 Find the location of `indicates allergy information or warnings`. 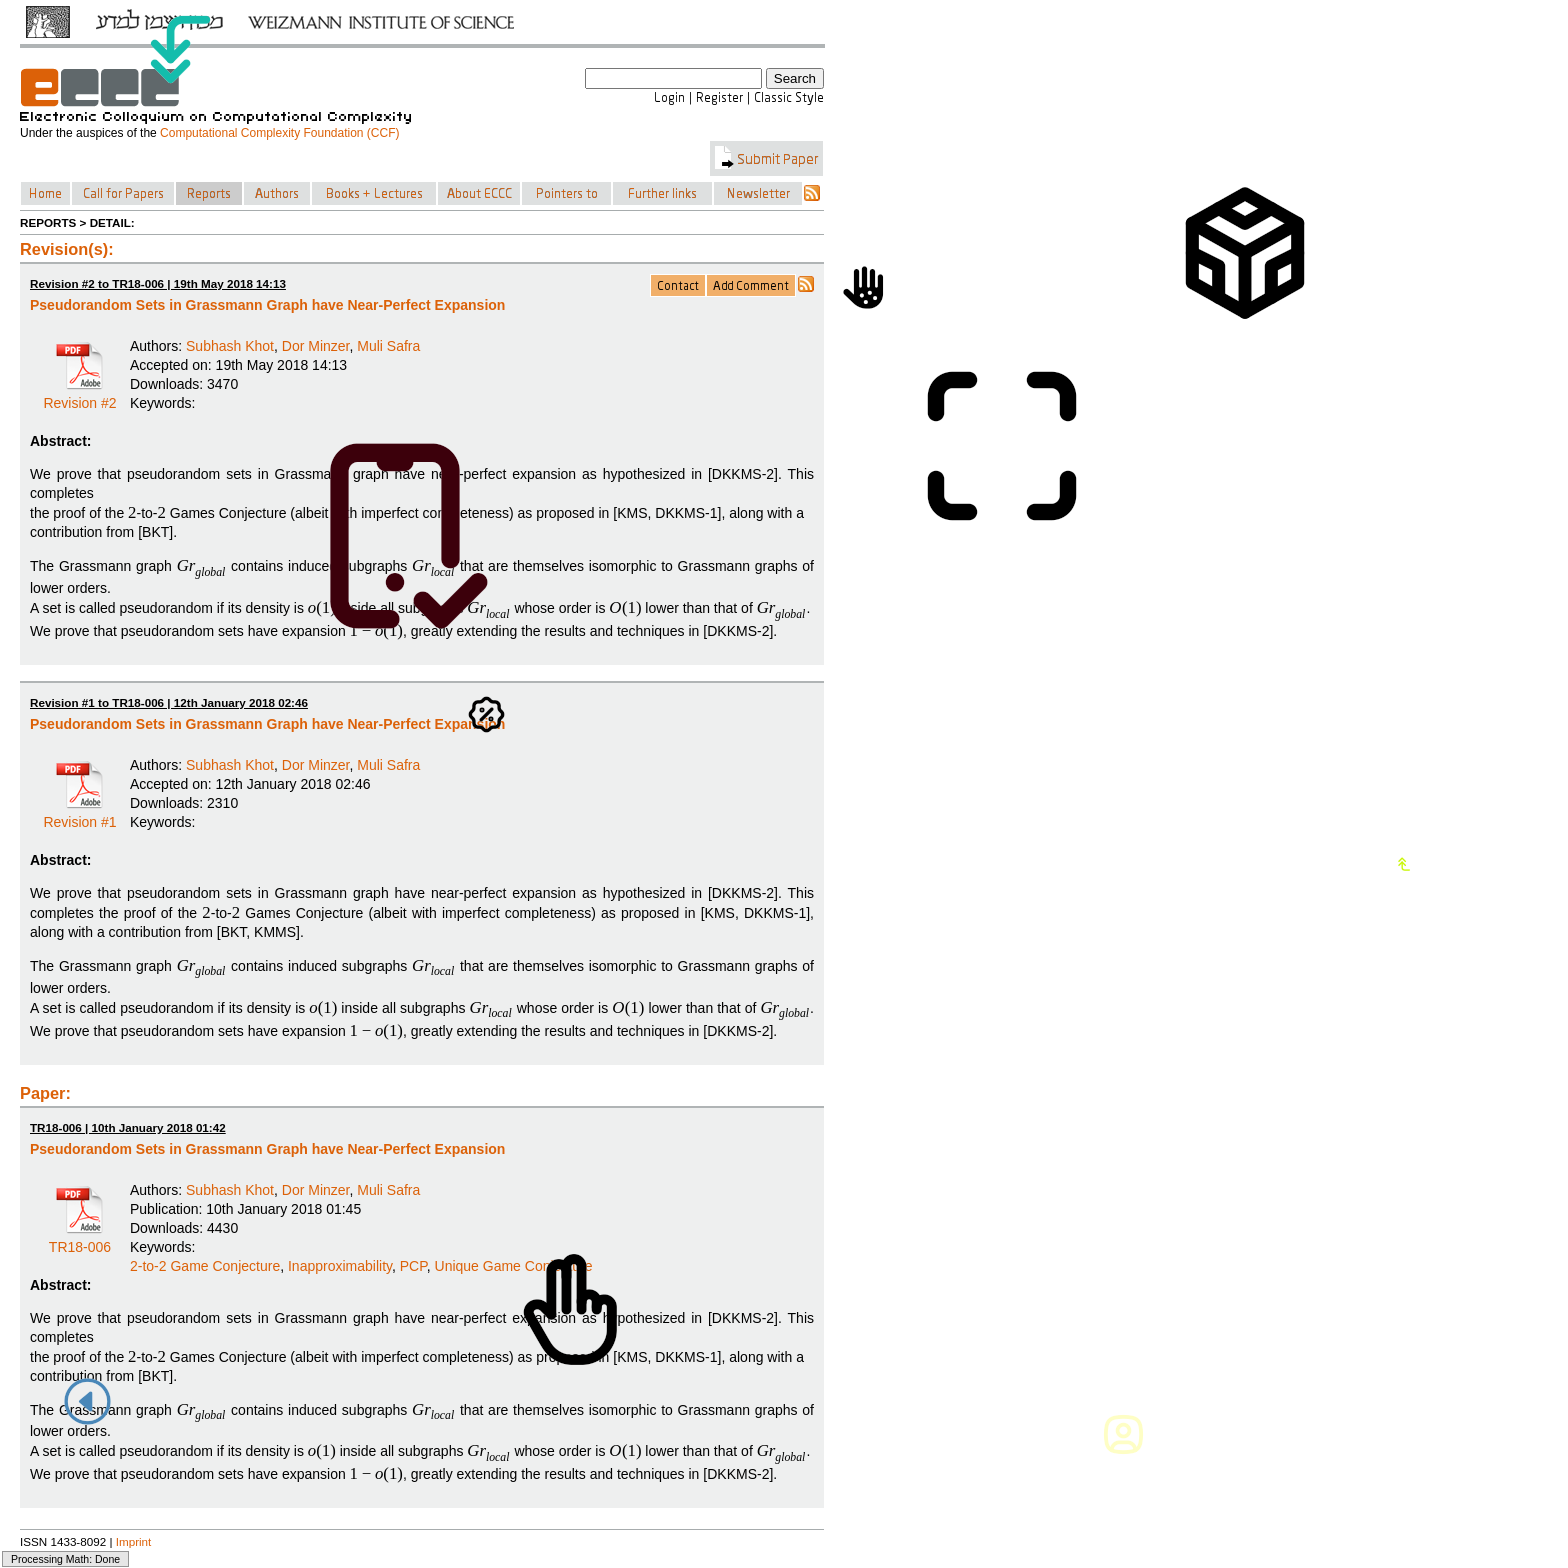

indicates allergy information or warnings is located at coordinates (864, 287).